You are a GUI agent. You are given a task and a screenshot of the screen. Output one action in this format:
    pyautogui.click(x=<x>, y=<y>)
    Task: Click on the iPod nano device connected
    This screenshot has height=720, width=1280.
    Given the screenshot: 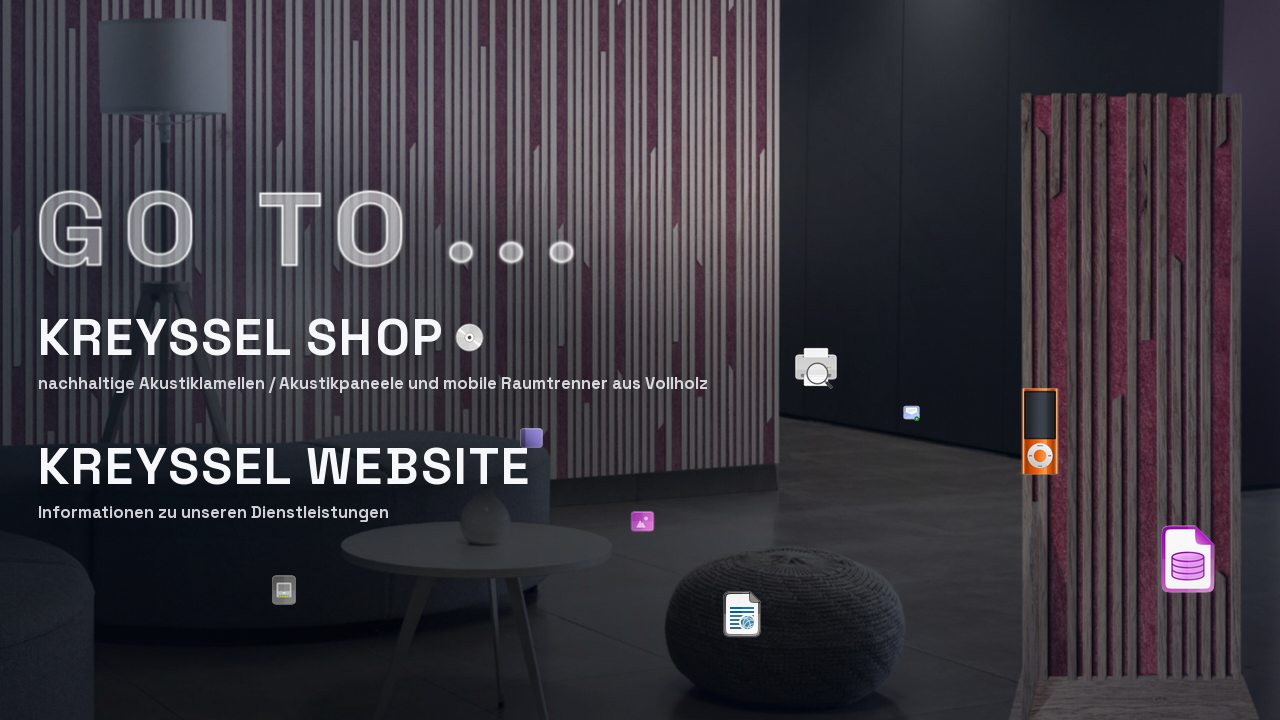 What is the action you would take?
    pyautogui.click(x=1039, y=432)
    